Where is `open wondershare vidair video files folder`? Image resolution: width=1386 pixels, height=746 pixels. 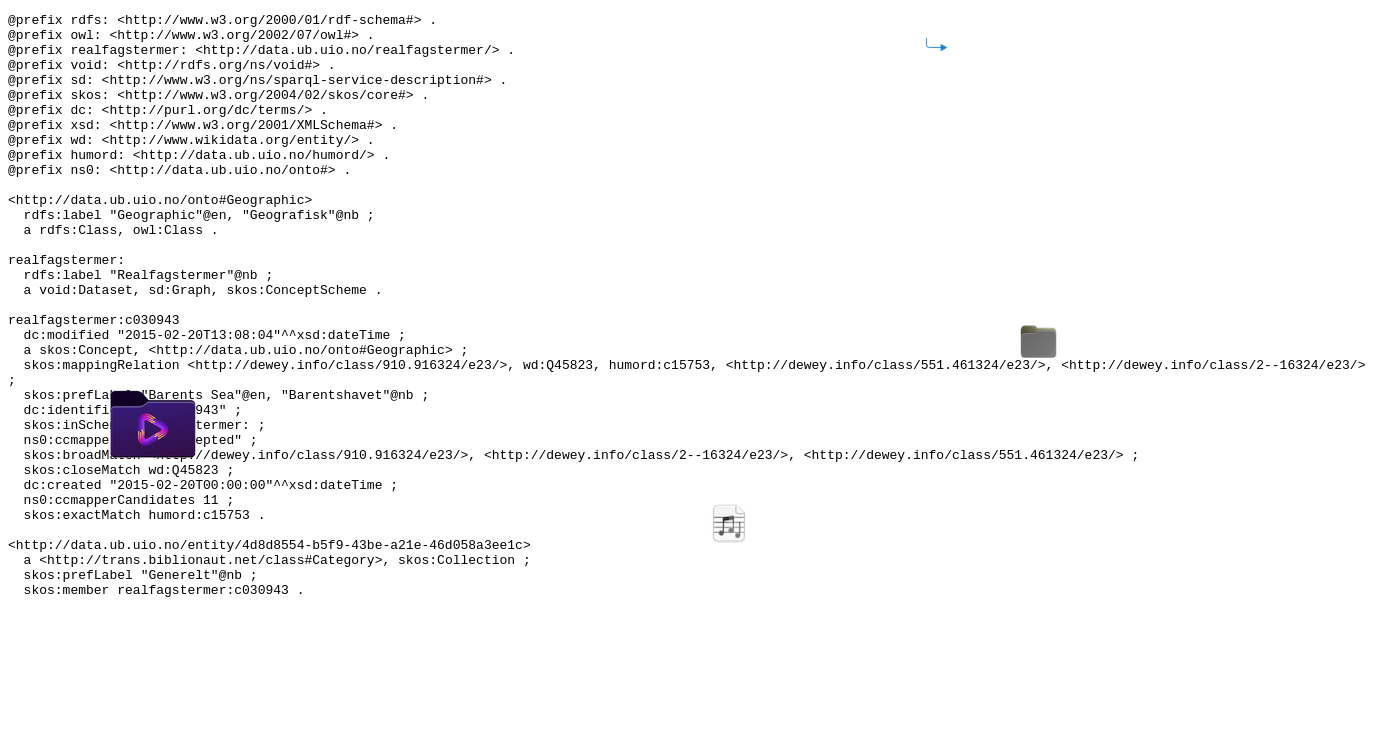 open wondershare vidair video files folder is located at coordinates (152, 426).